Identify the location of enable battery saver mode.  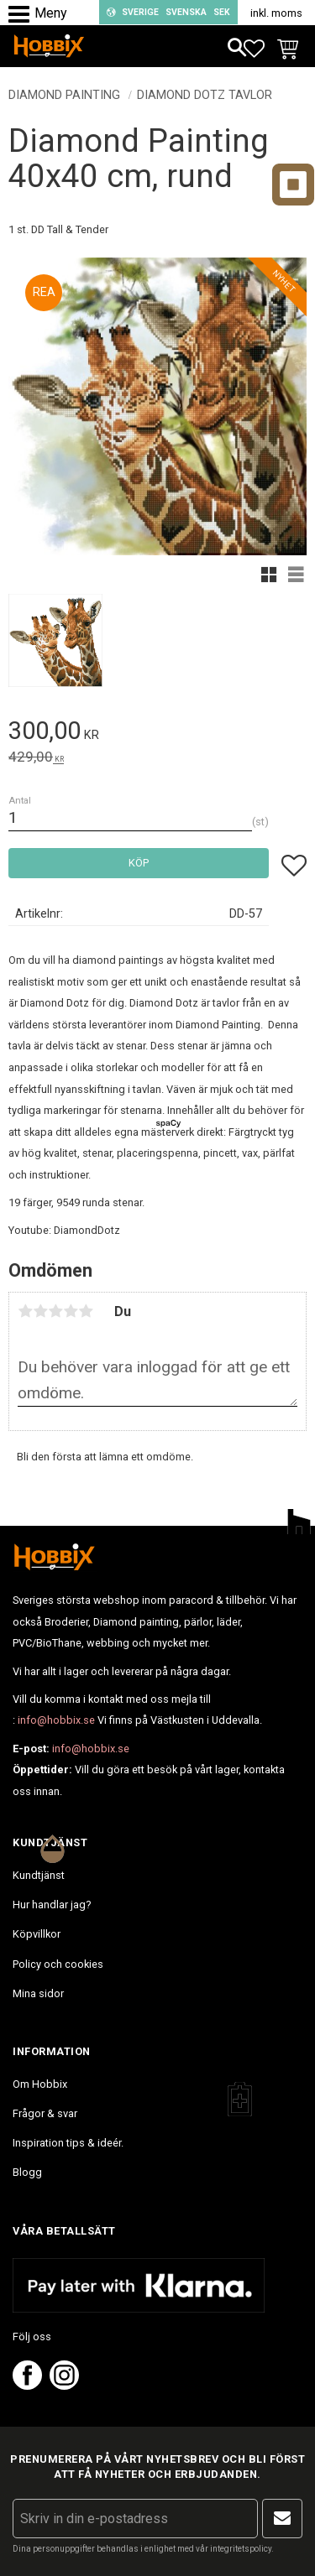
(239, 2099).